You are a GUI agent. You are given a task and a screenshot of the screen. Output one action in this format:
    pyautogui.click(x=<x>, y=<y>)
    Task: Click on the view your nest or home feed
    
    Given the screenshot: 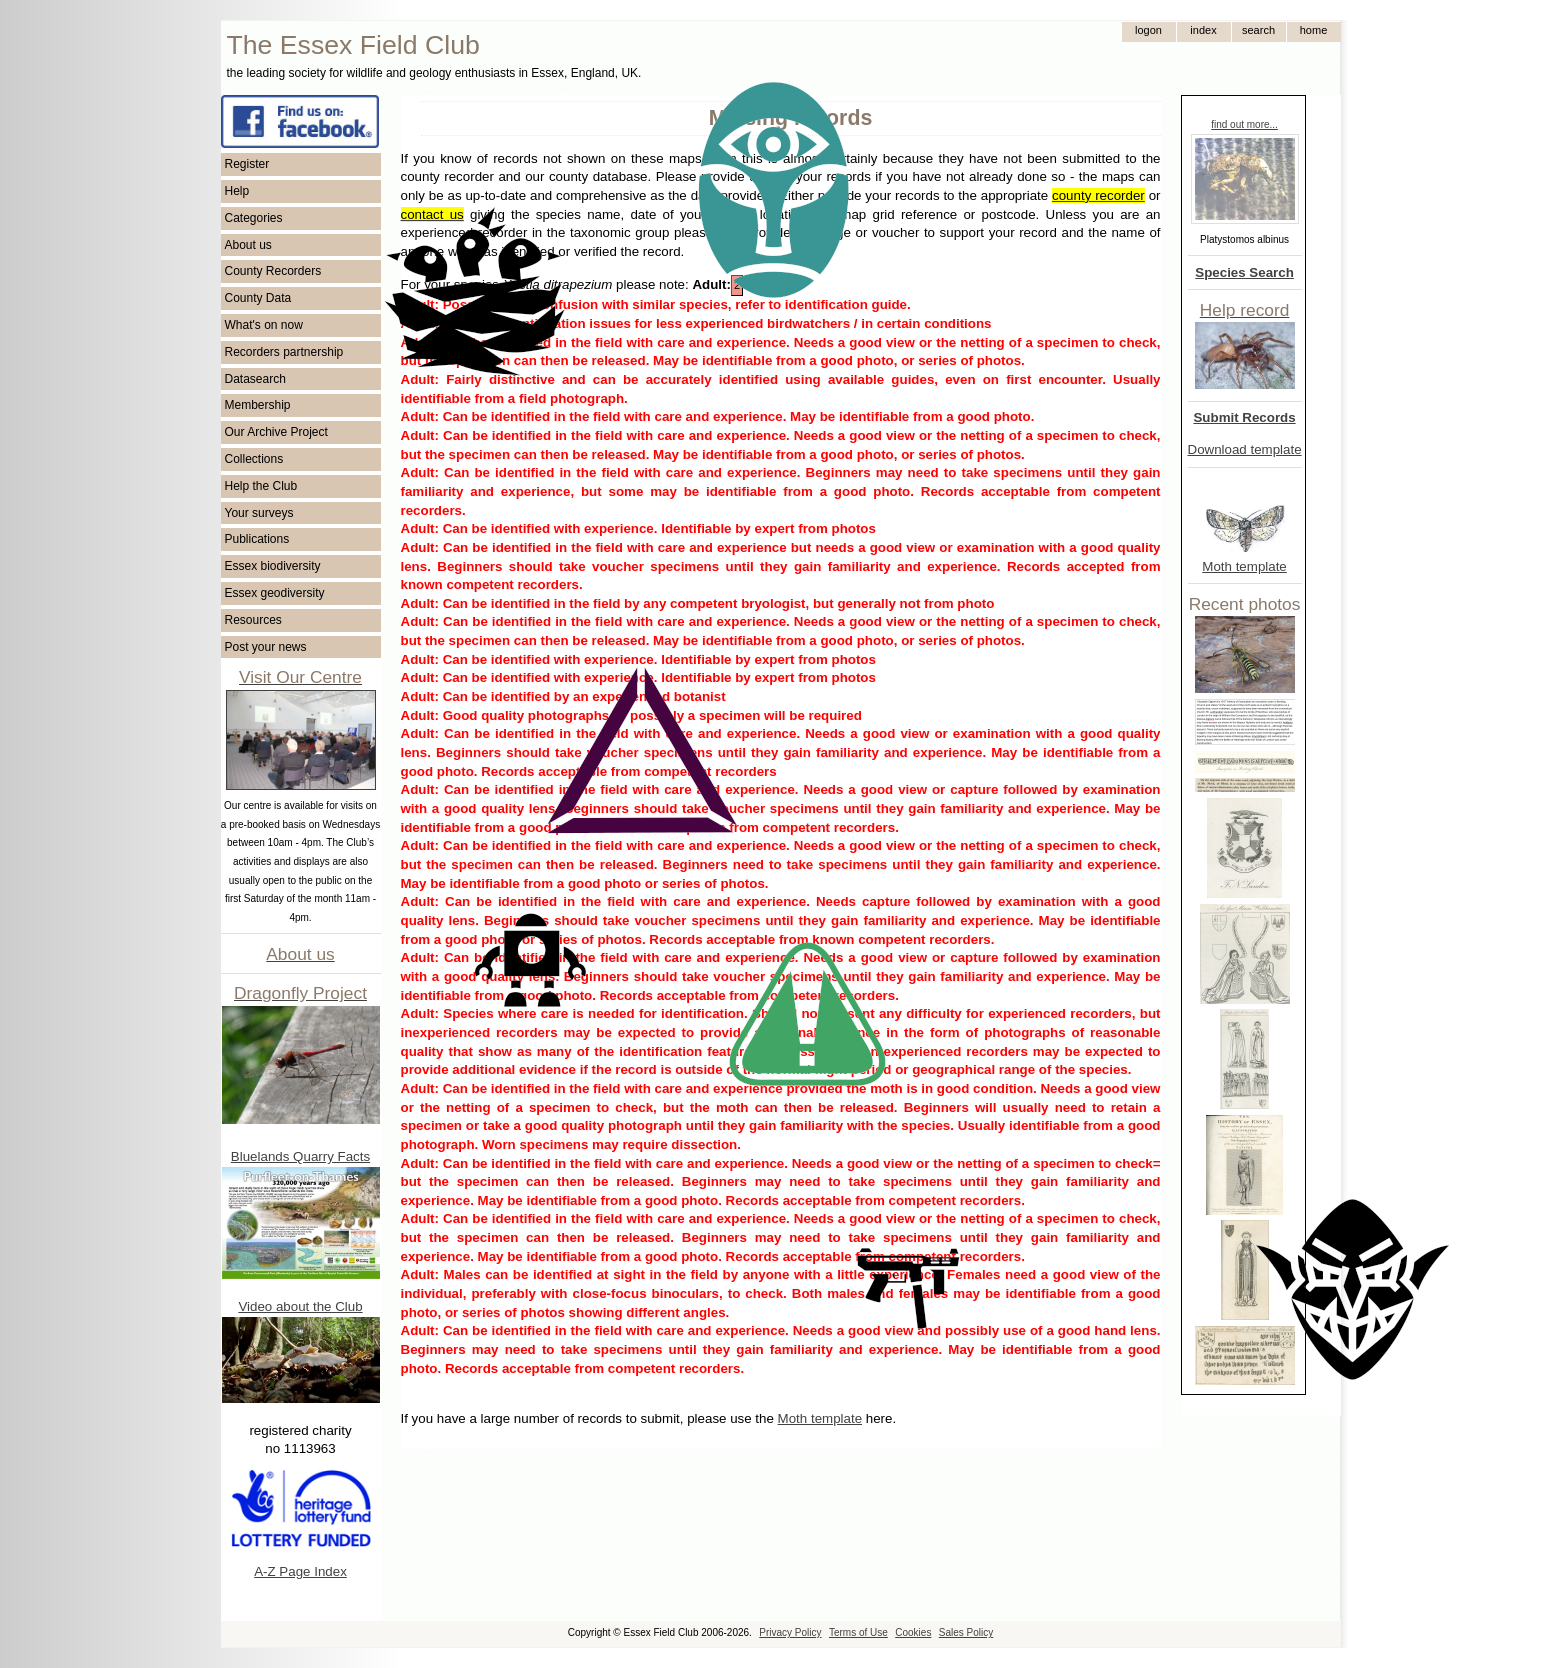 What is the action you would take?
    pyautogui.click(x=472, y=288)
    